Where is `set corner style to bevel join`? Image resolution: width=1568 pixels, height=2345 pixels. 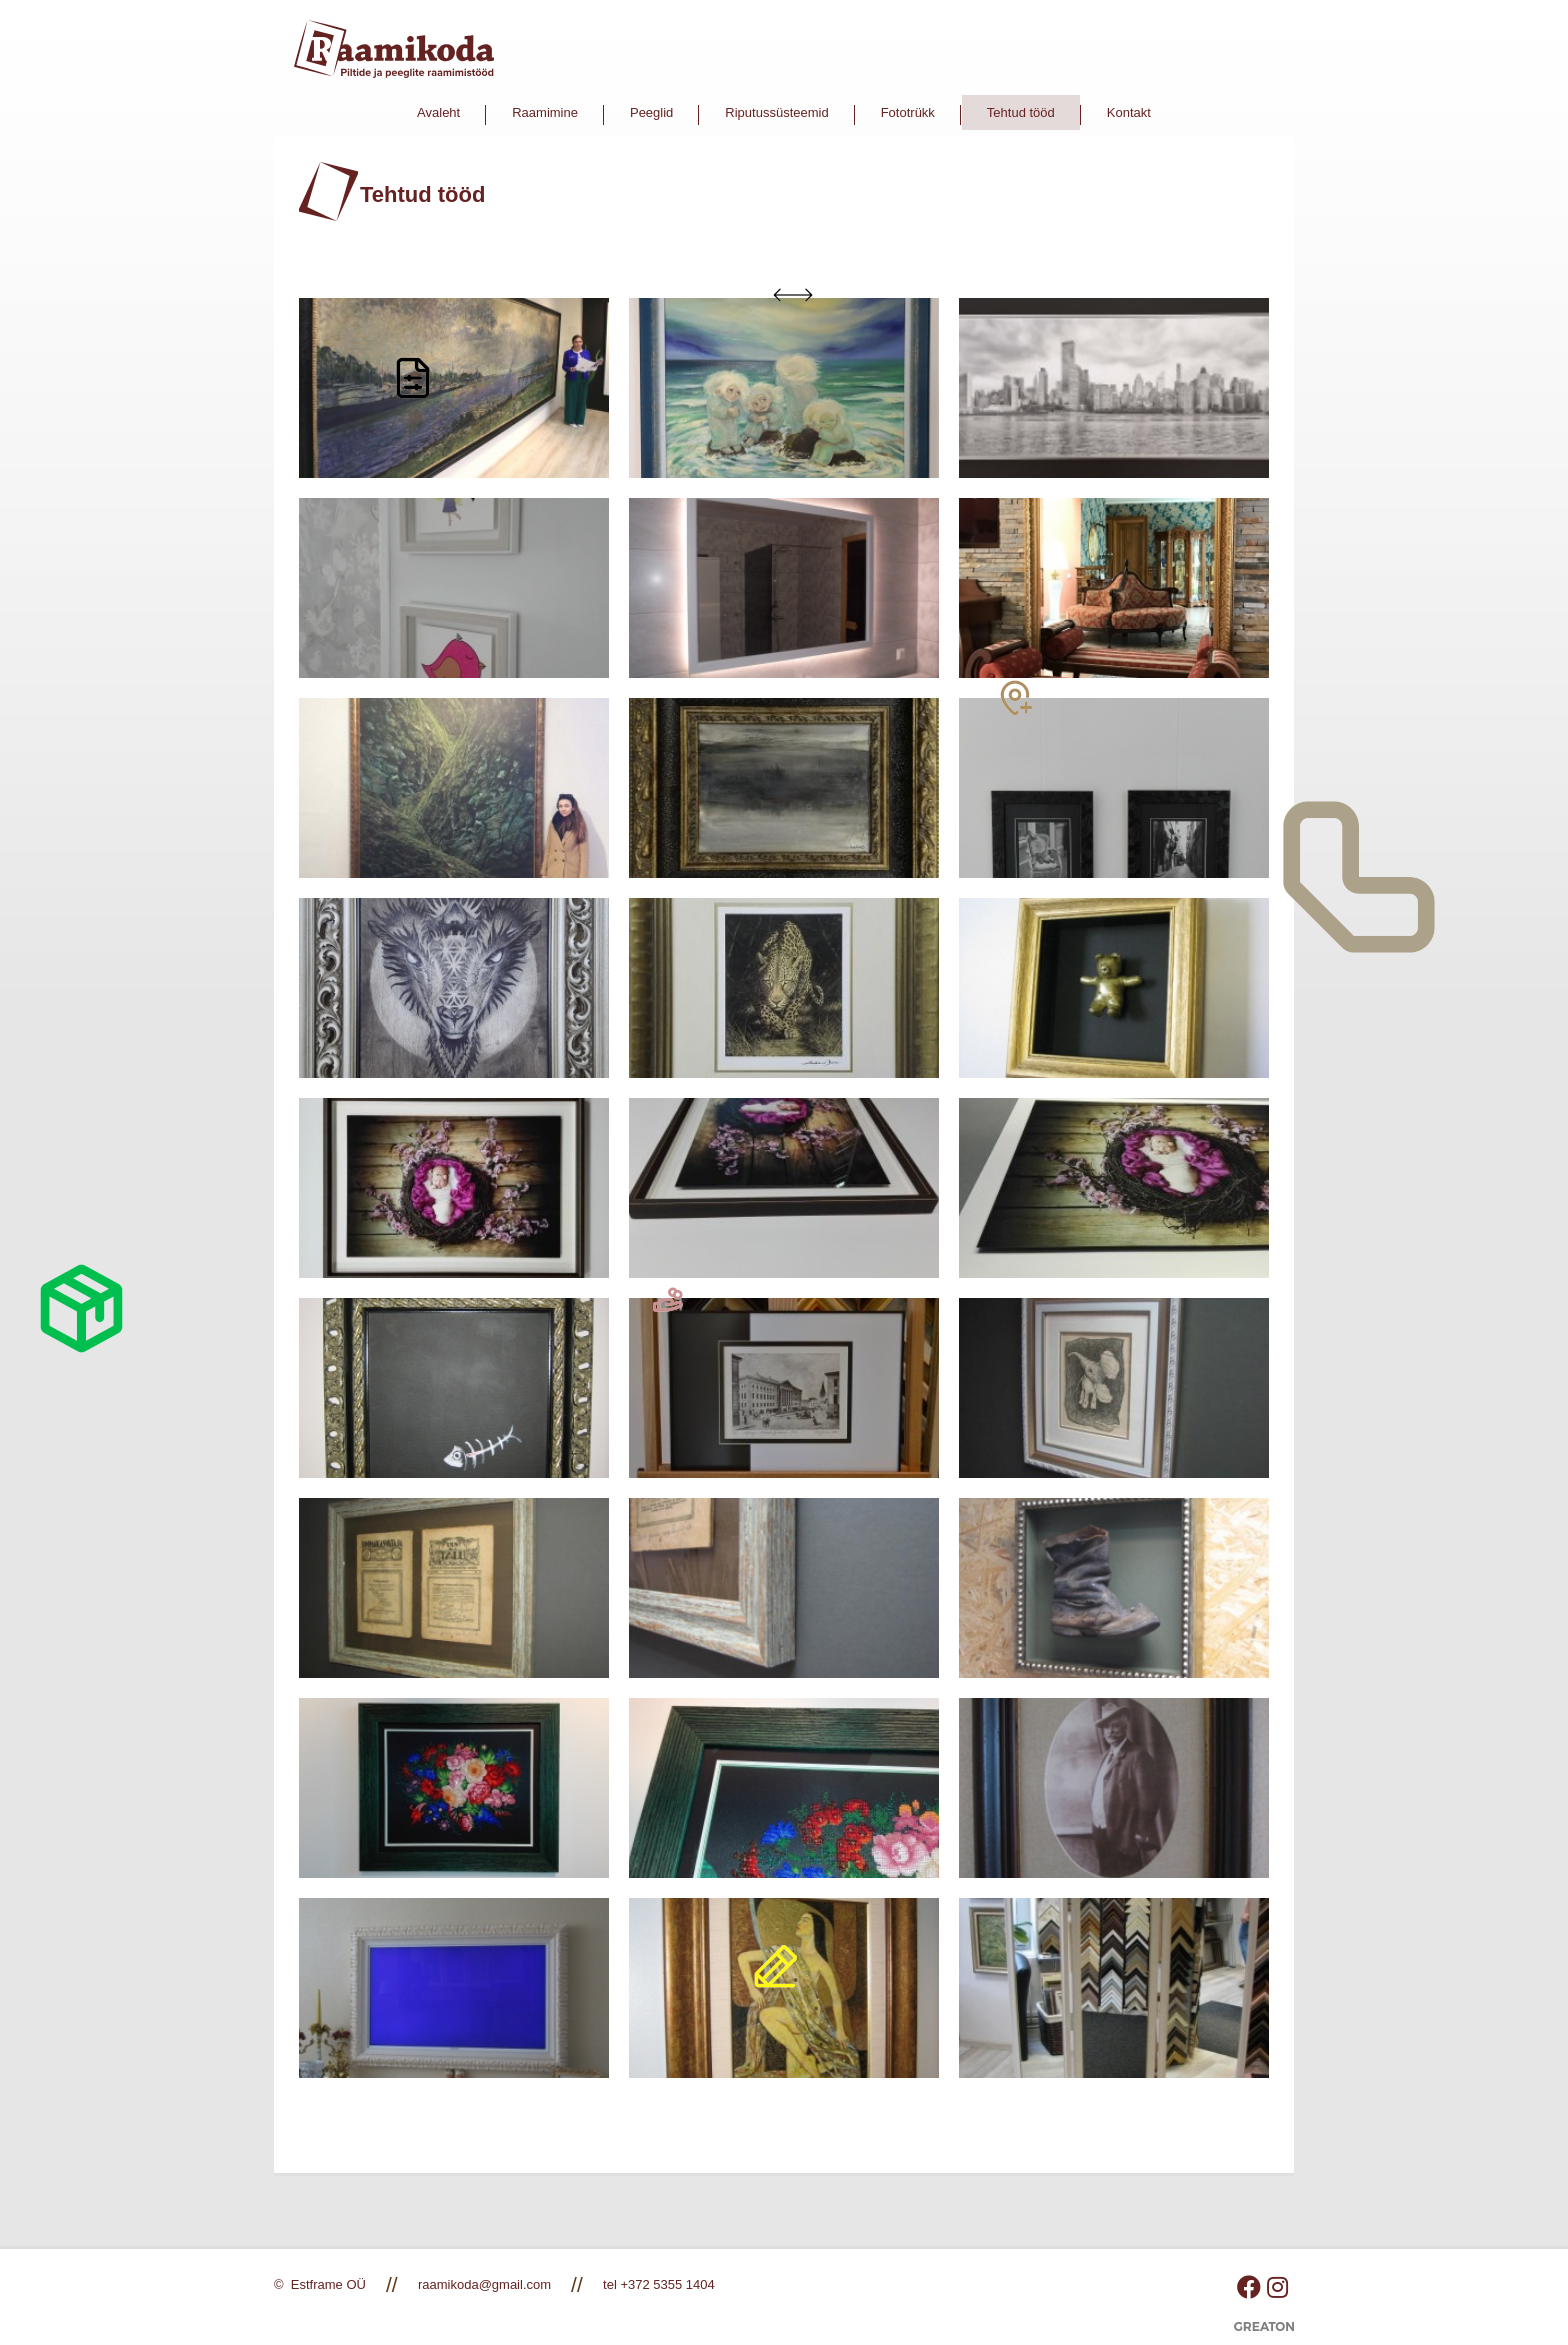 set corner style to bevel join is located at coordinates (1359, 877).